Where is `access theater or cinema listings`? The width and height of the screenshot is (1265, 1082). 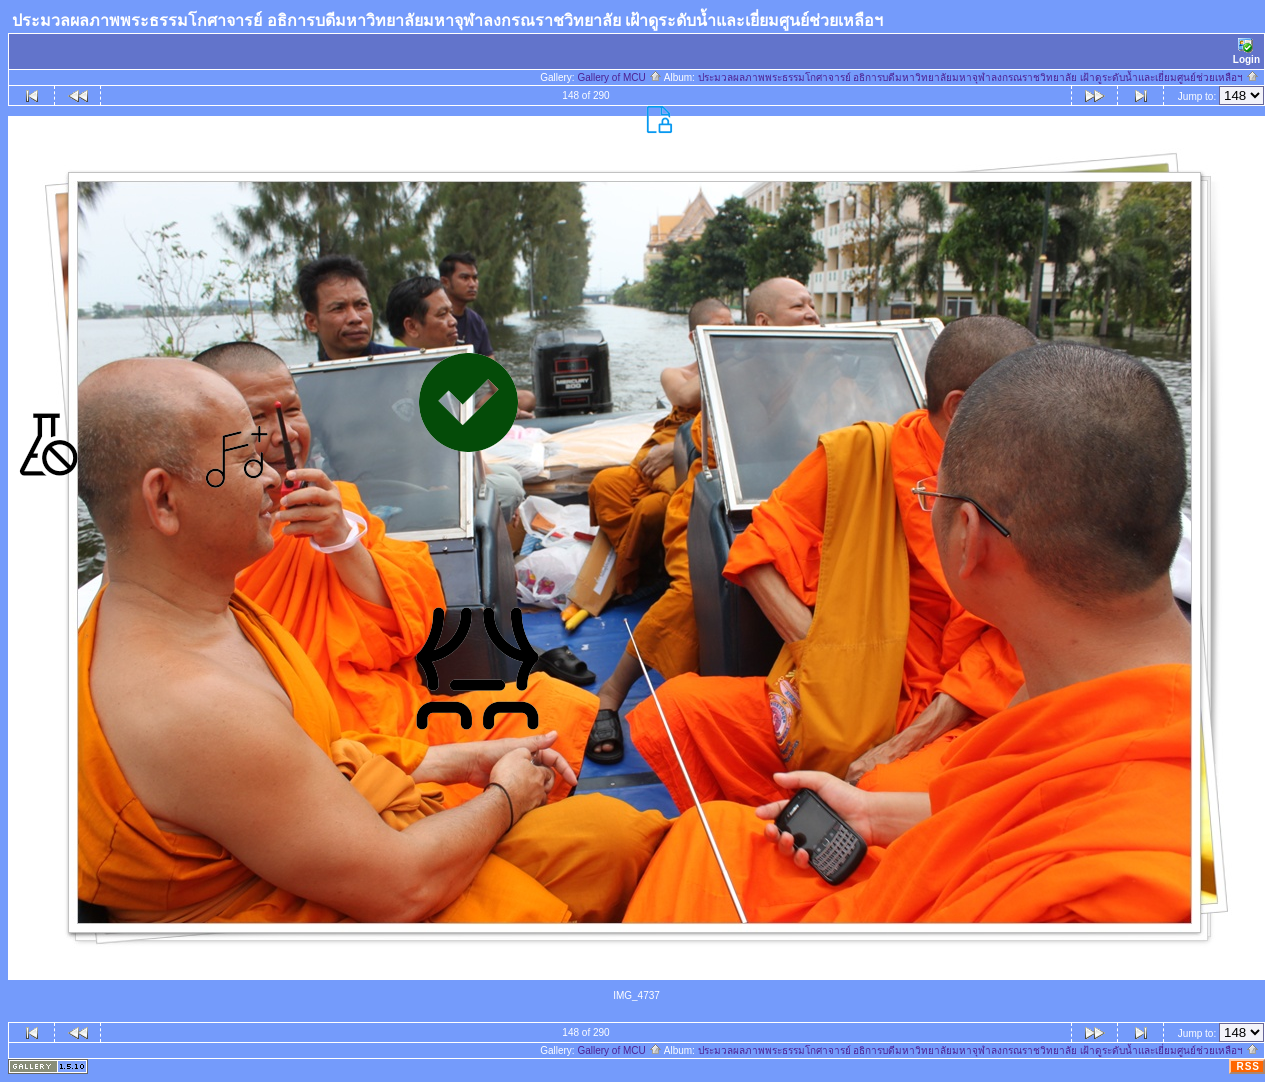 access theater or cinema listings is located at coordinates (477, 668).